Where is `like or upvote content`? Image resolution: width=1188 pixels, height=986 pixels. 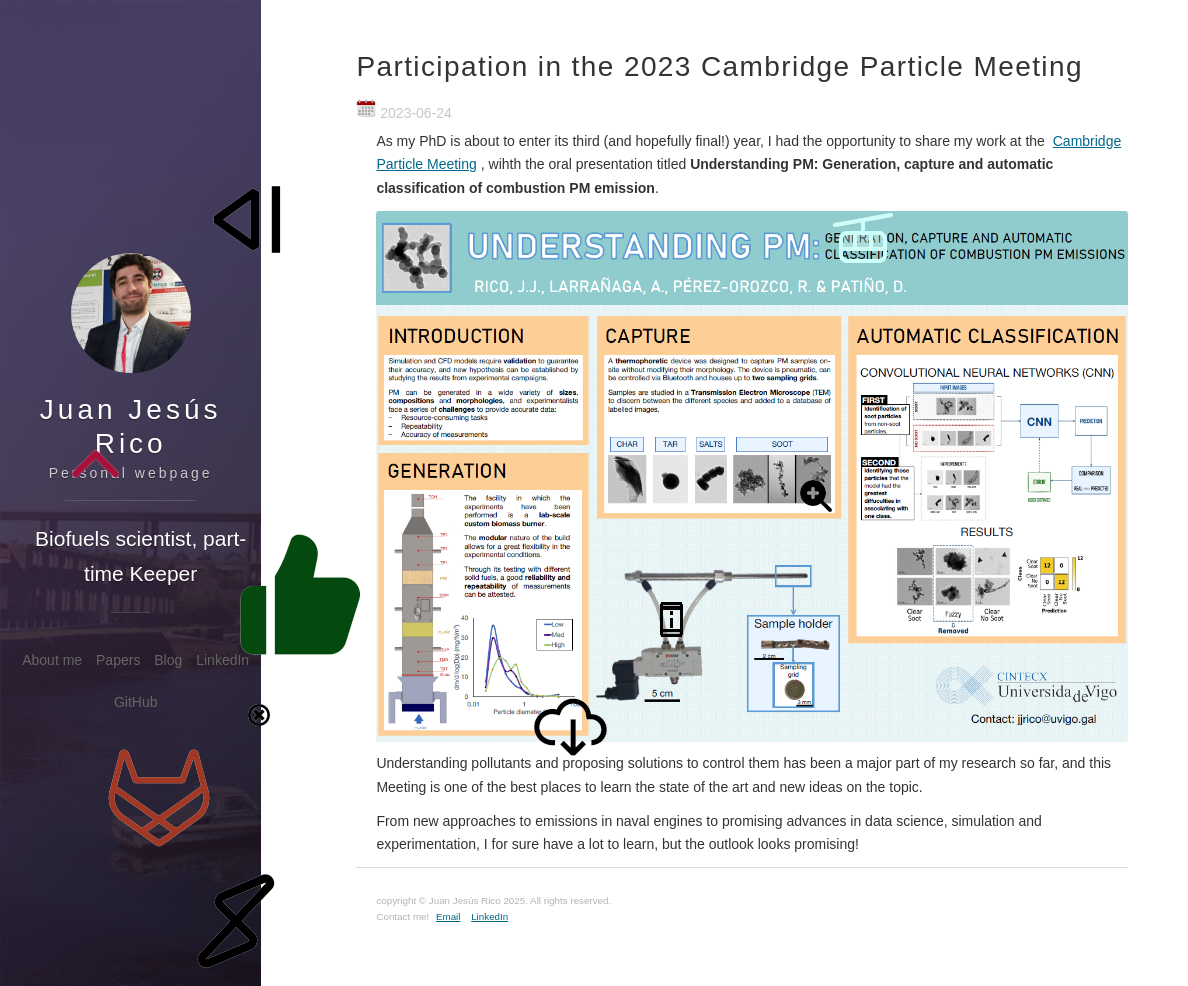 like or upvote content is located at coordinates (300, 594).